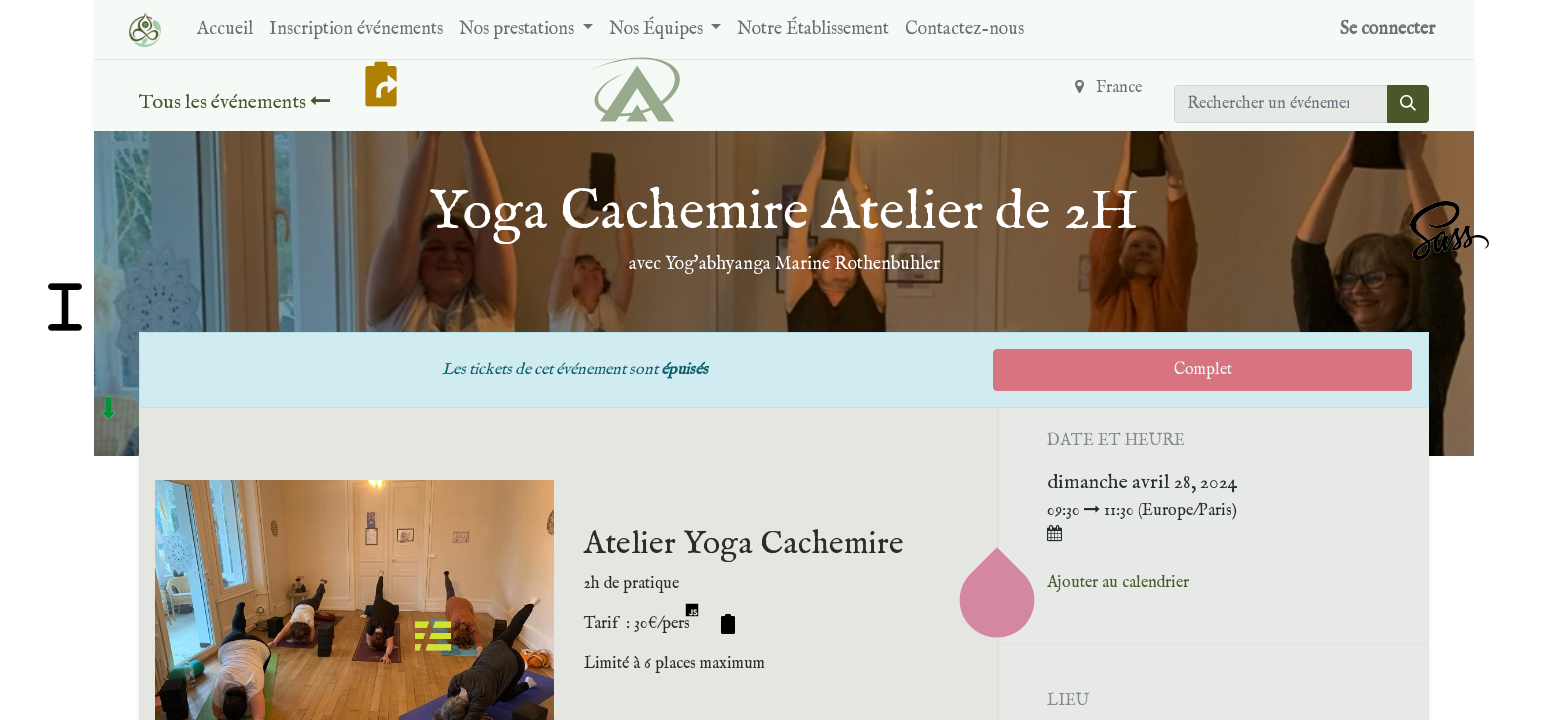 The width and height of the screenshot is (1568, 720). Describe the element at coordinates (728, 624) in the screenshot. I see `indicates low battery level` at that location.